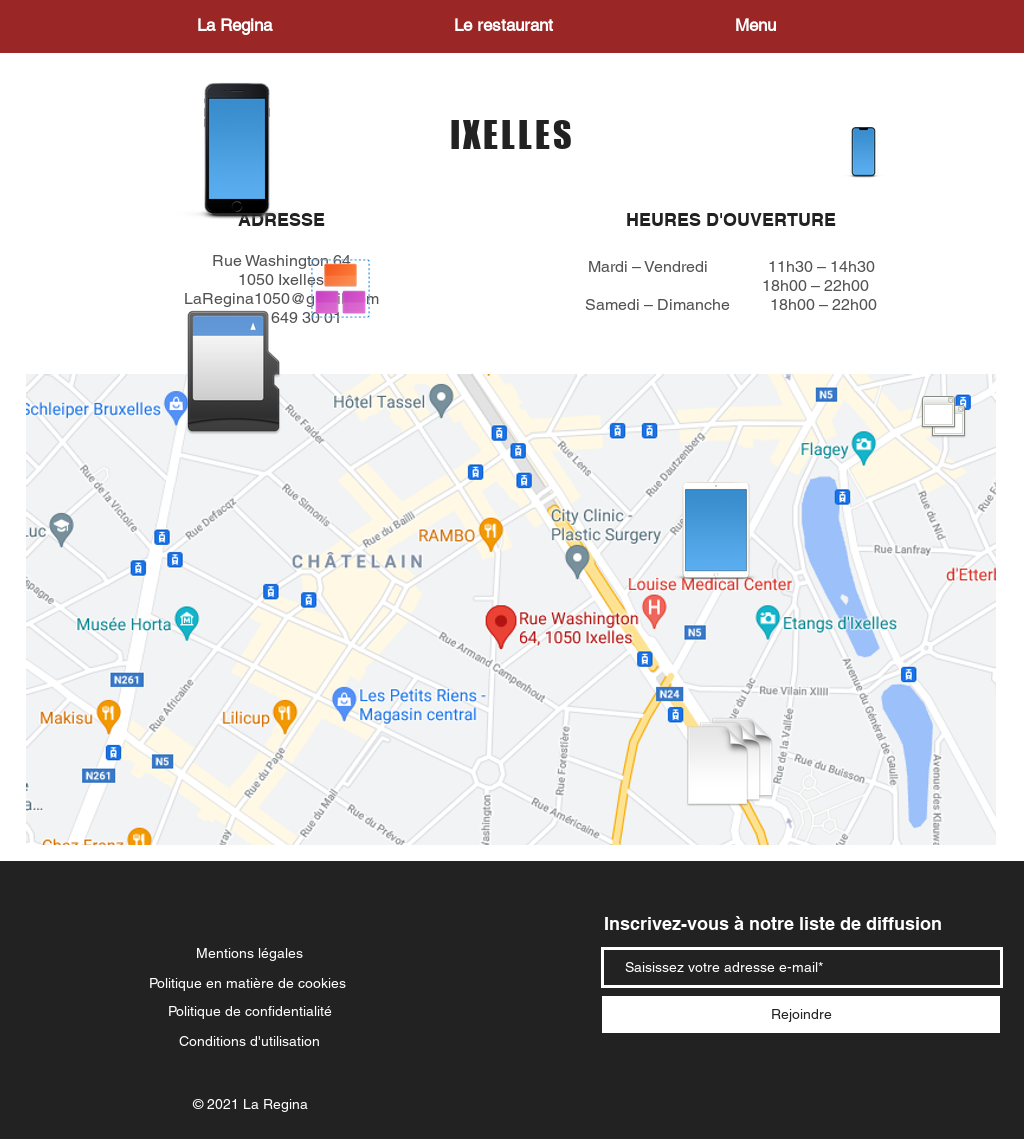 The width and height of the screenshot is (1024, 1139). I want to click on microSD or TransFlash memory card storage device, so click(235, 372).